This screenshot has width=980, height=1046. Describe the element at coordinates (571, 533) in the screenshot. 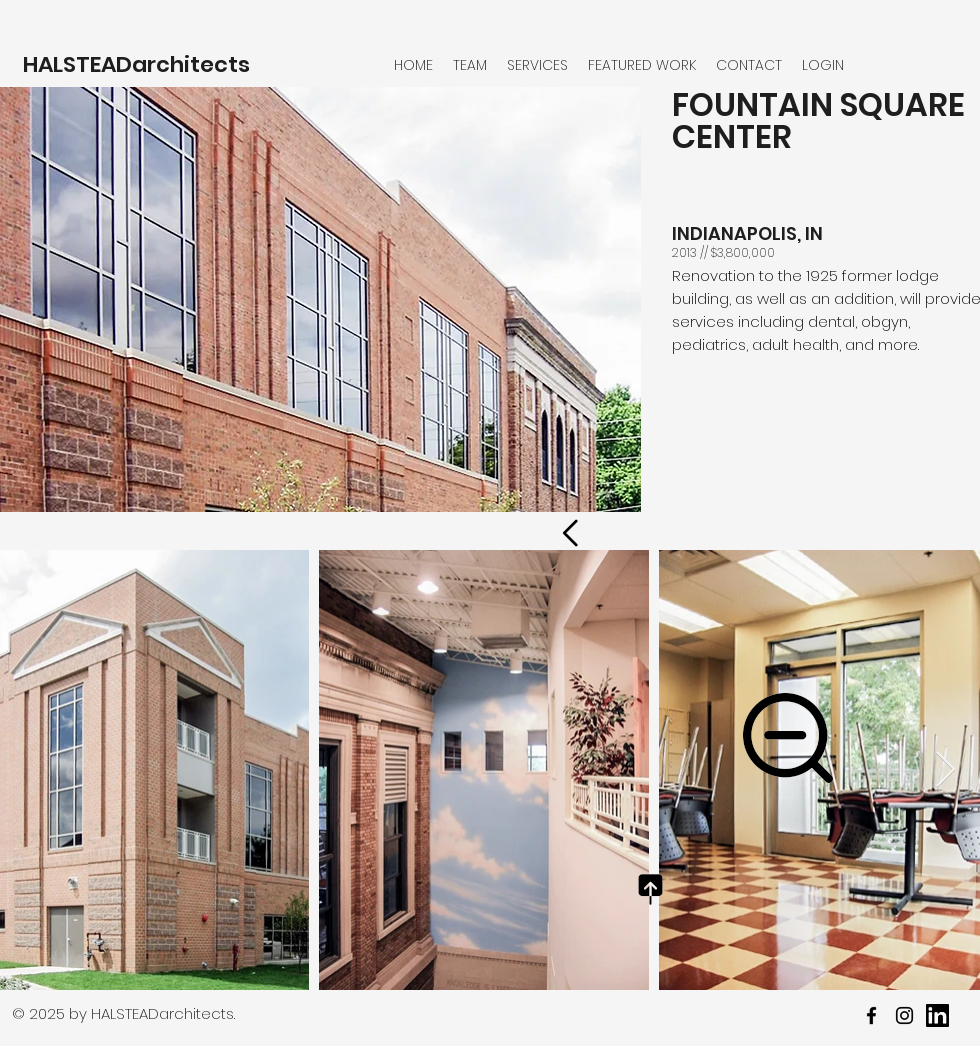

I see `go back to the previous page` at that location.